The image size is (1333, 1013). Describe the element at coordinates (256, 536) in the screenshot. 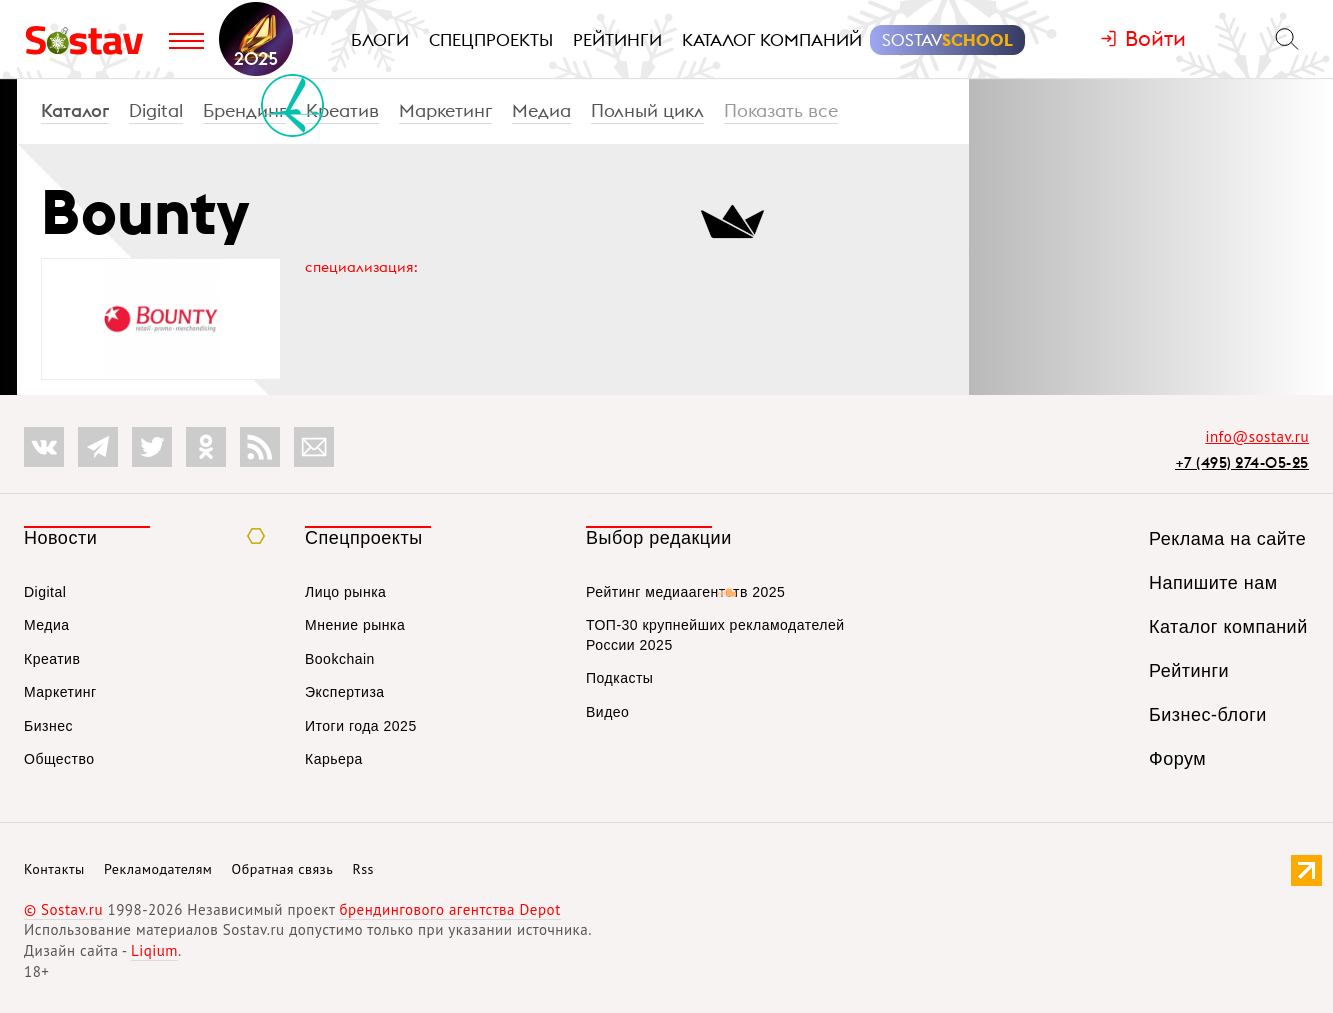

I see `select hexagon shape tool` at that location.